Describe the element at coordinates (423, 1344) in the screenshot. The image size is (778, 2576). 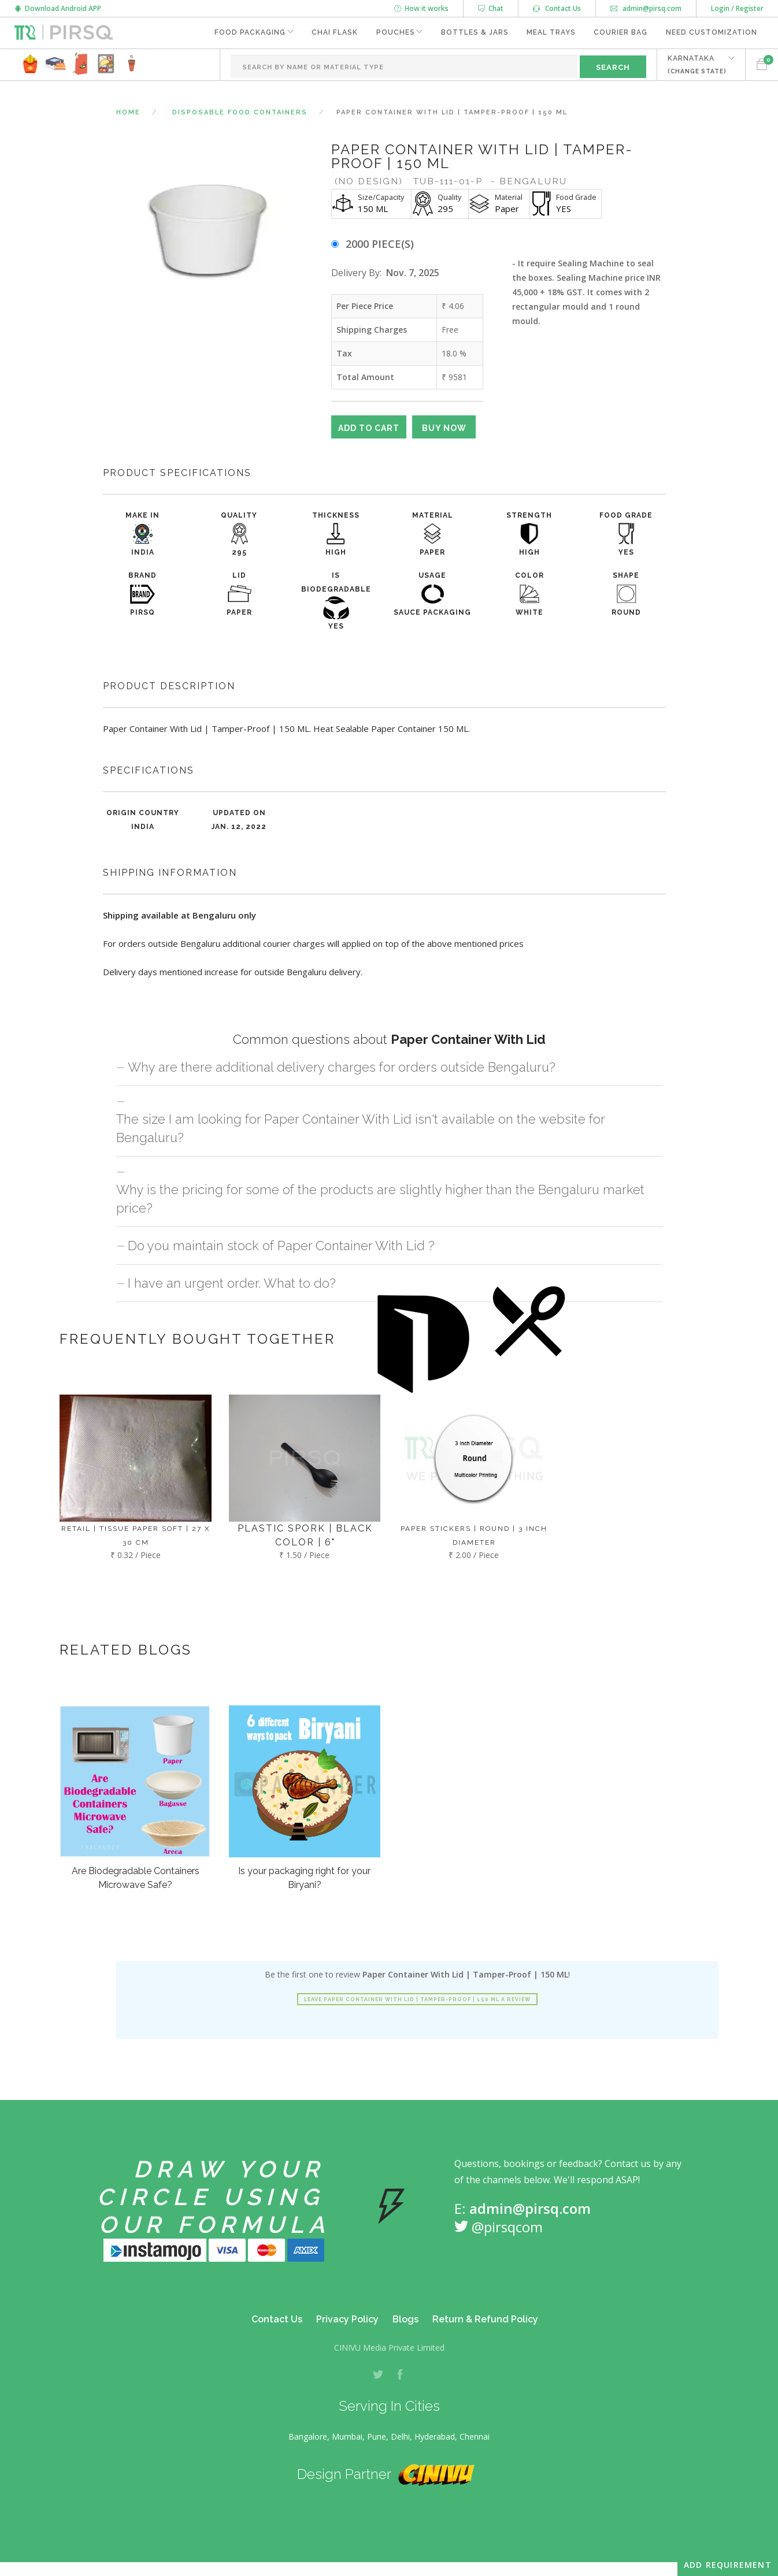
I see `open dictionary.com app` at that location.